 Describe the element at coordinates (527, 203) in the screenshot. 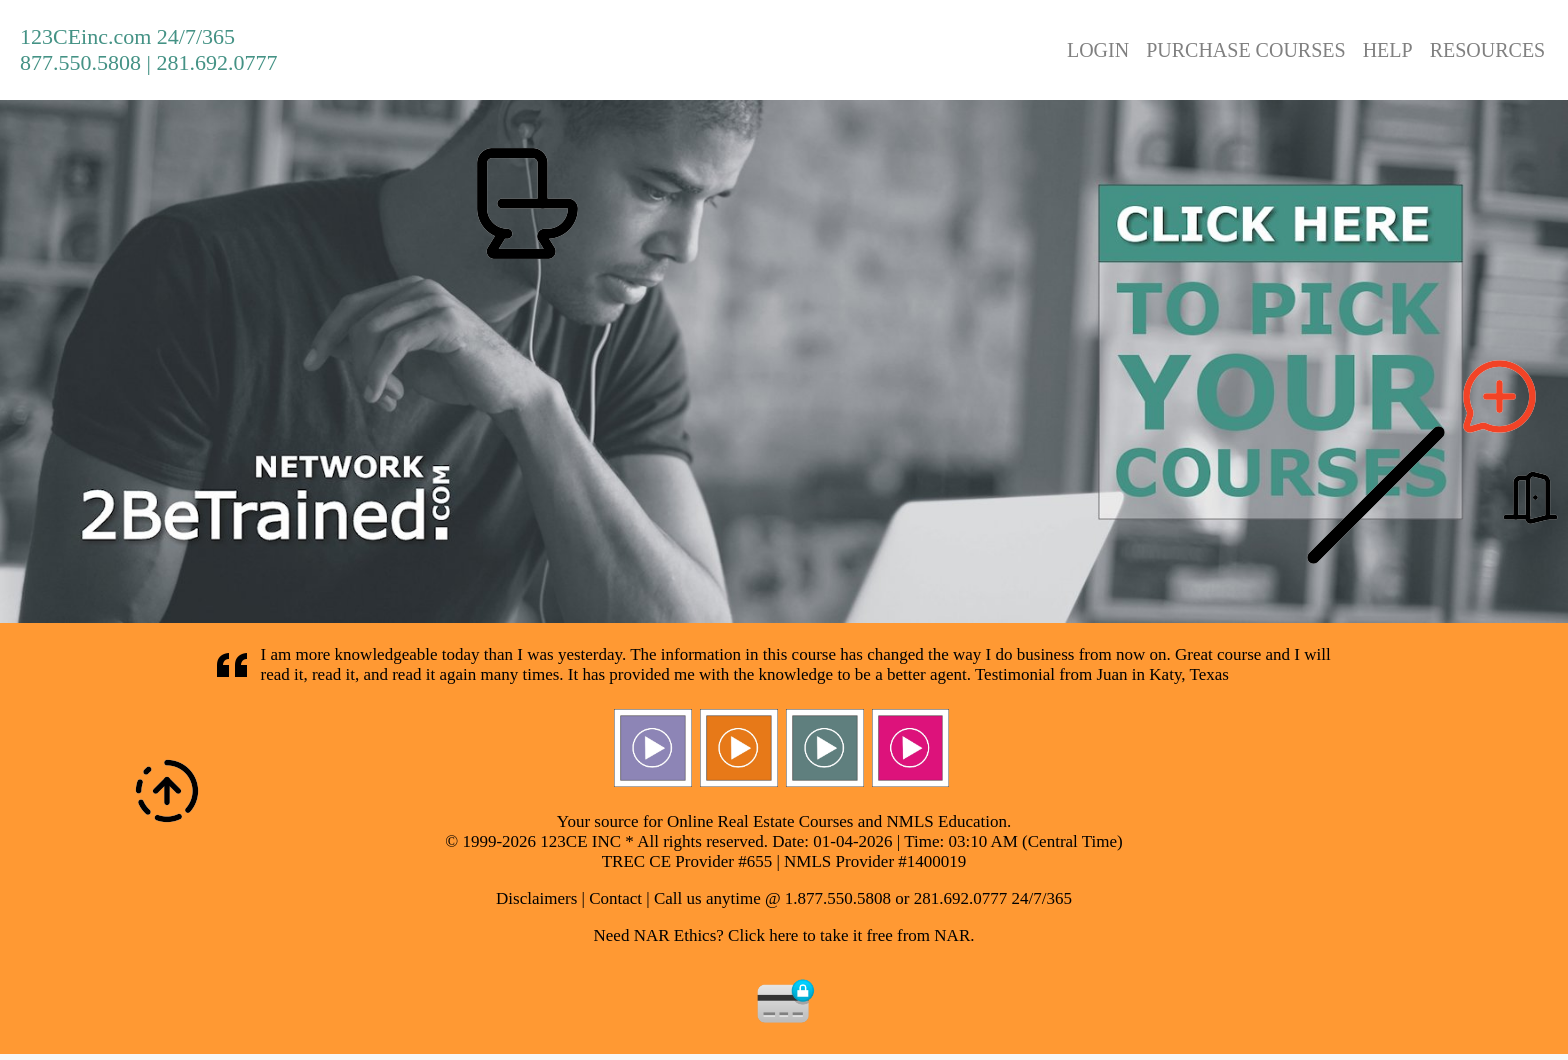

I see `locate nearby restroom facilities` at that location.